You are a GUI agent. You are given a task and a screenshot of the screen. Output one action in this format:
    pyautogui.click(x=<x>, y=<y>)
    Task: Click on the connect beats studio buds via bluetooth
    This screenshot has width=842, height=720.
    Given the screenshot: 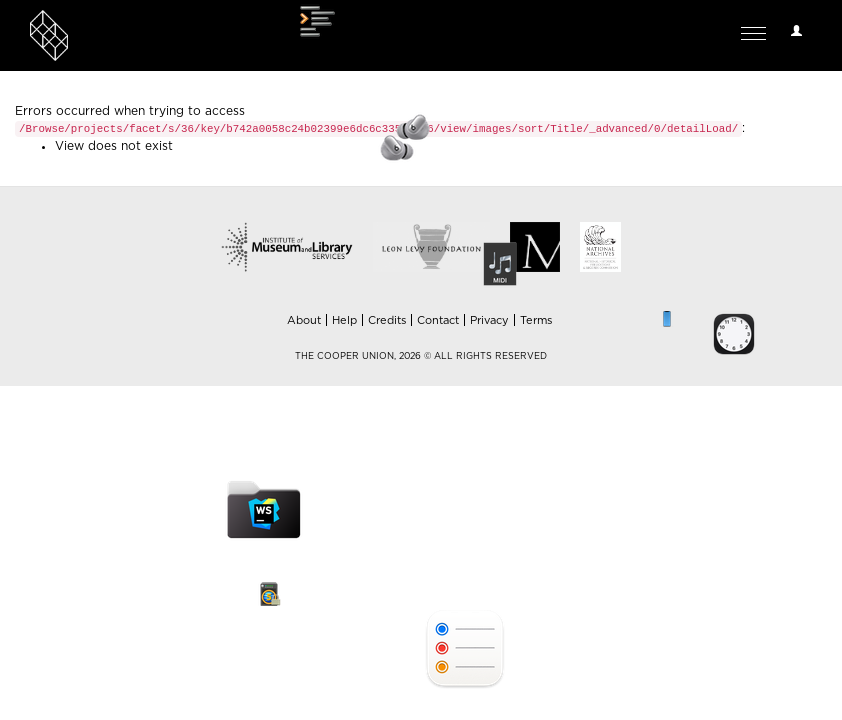 What is the action you would take?
    pyautogui.click(x=405, y=138)
    